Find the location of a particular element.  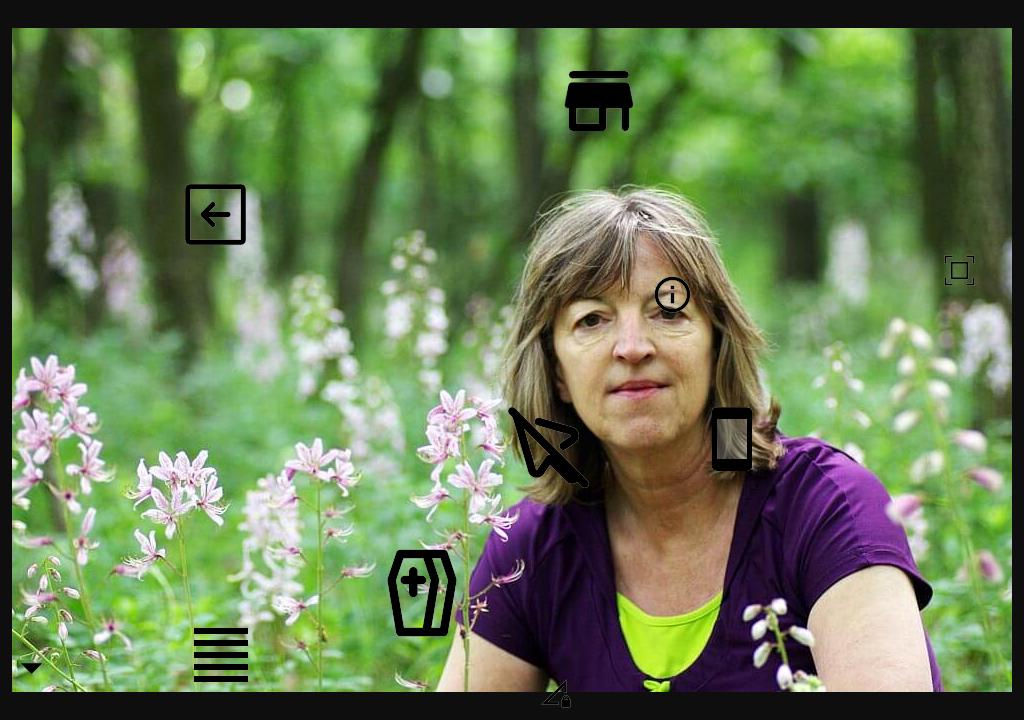

navigate back to the previous screen is located at coordinates (215, 214).